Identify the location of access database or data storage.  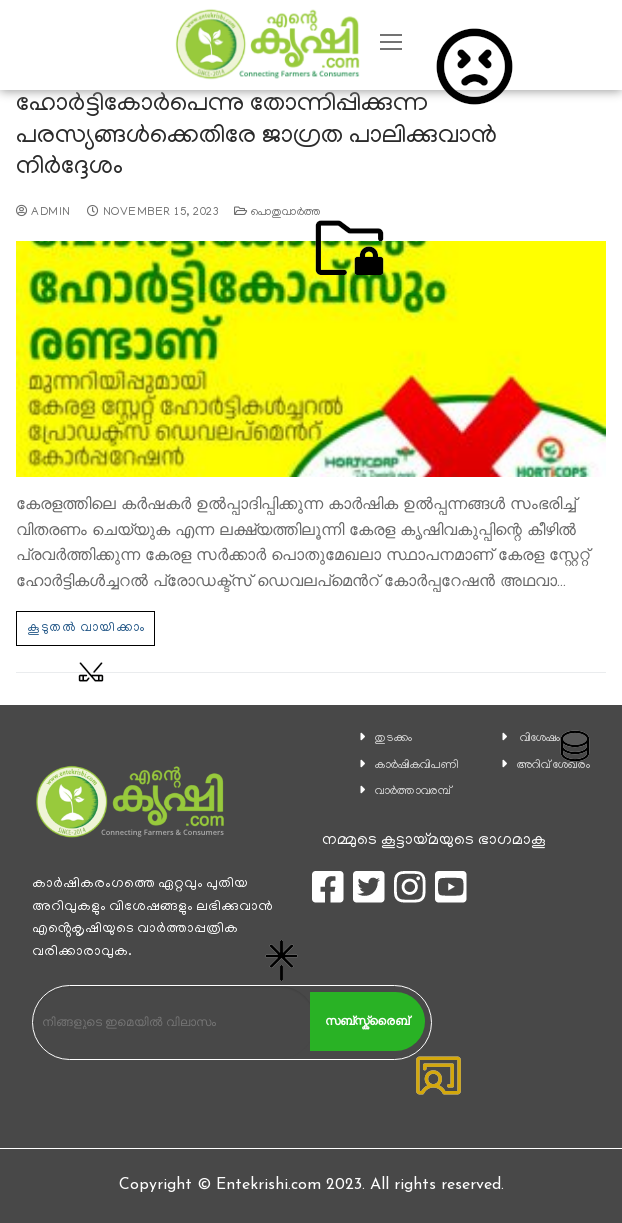
(575, 746).